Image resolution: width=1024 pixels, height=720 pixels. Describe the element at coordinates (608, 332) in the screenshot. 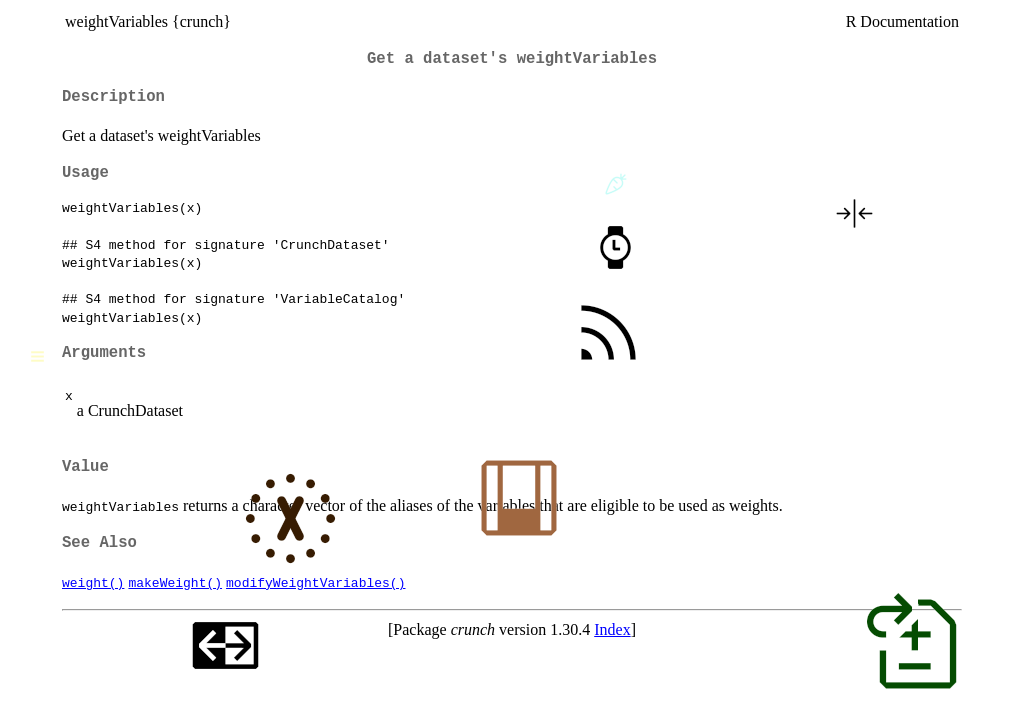

I see `subscribe to an RSS feed` at that location.